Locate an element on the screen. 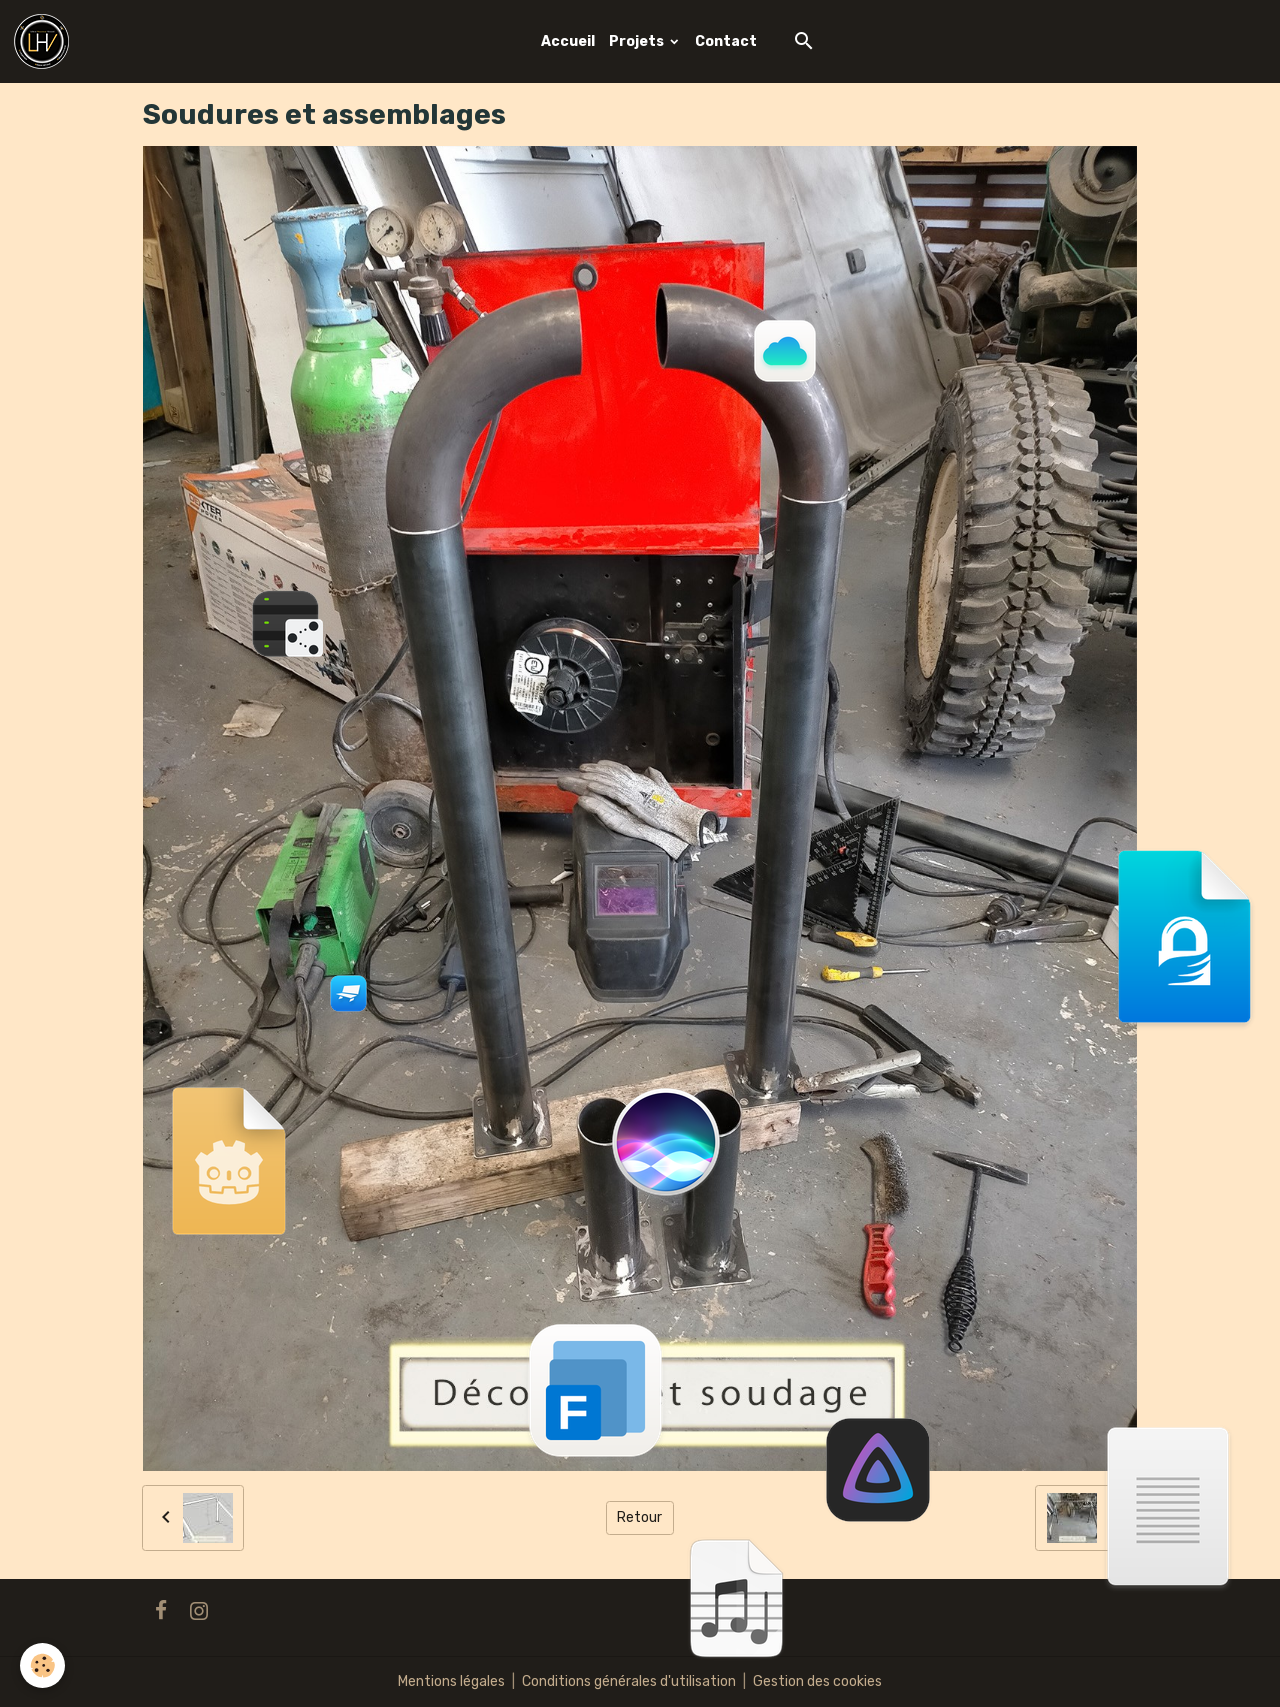  open blockbench 3d modeling application is located at coordinates (348, 993).